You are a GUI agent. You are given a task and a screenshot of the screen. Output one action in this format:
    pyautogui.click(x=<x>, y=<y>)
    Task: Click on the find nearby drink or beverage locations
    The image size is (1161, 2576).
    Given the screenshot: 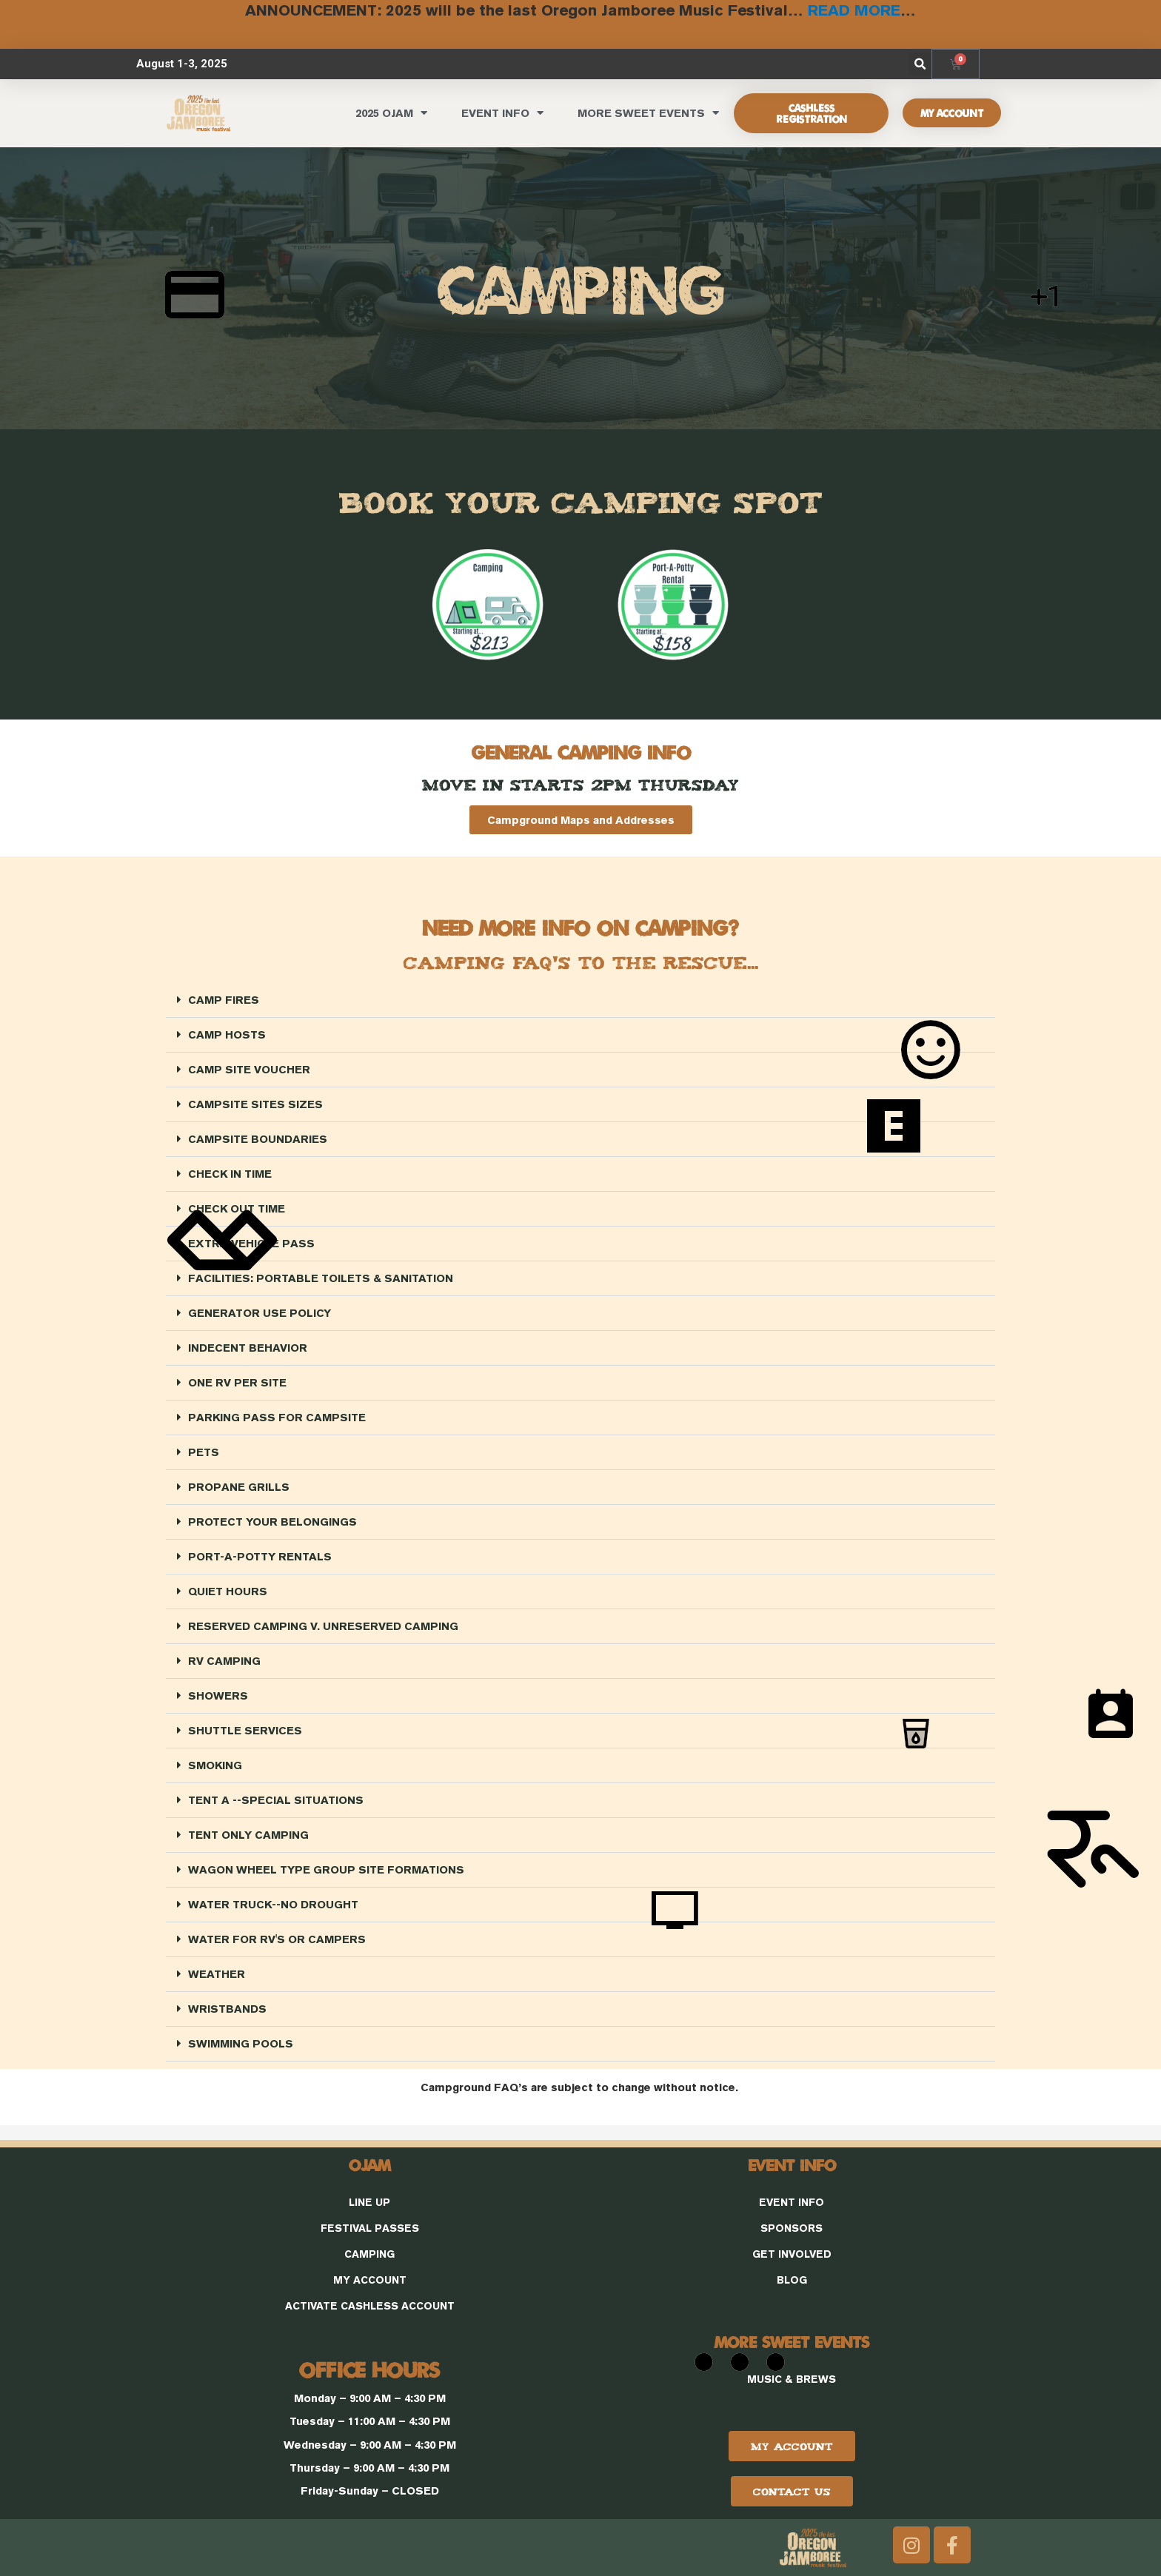 What is the action you would take?
    pyautogui.click(x=916, y=1734)
    